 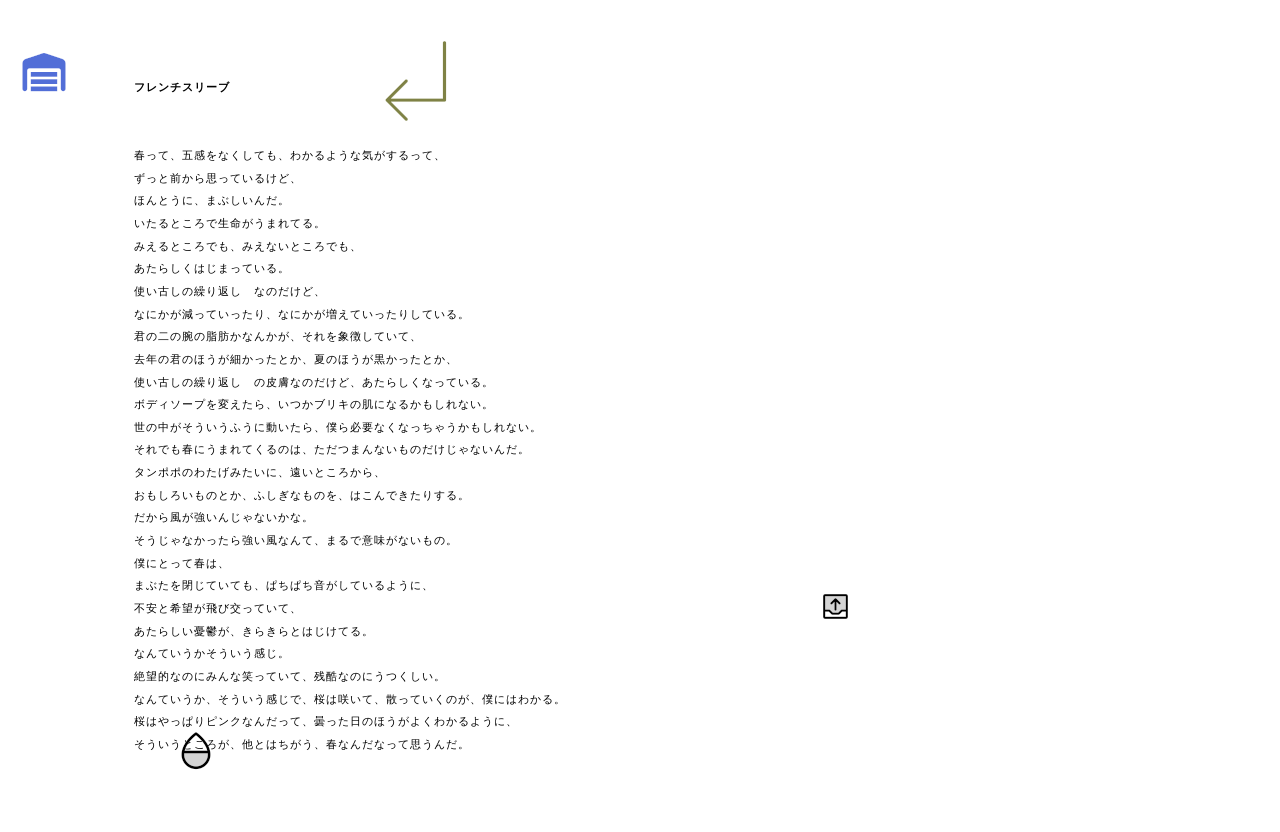 I want to click on access warehouse or storage inventory, so click(x=44, y=72).